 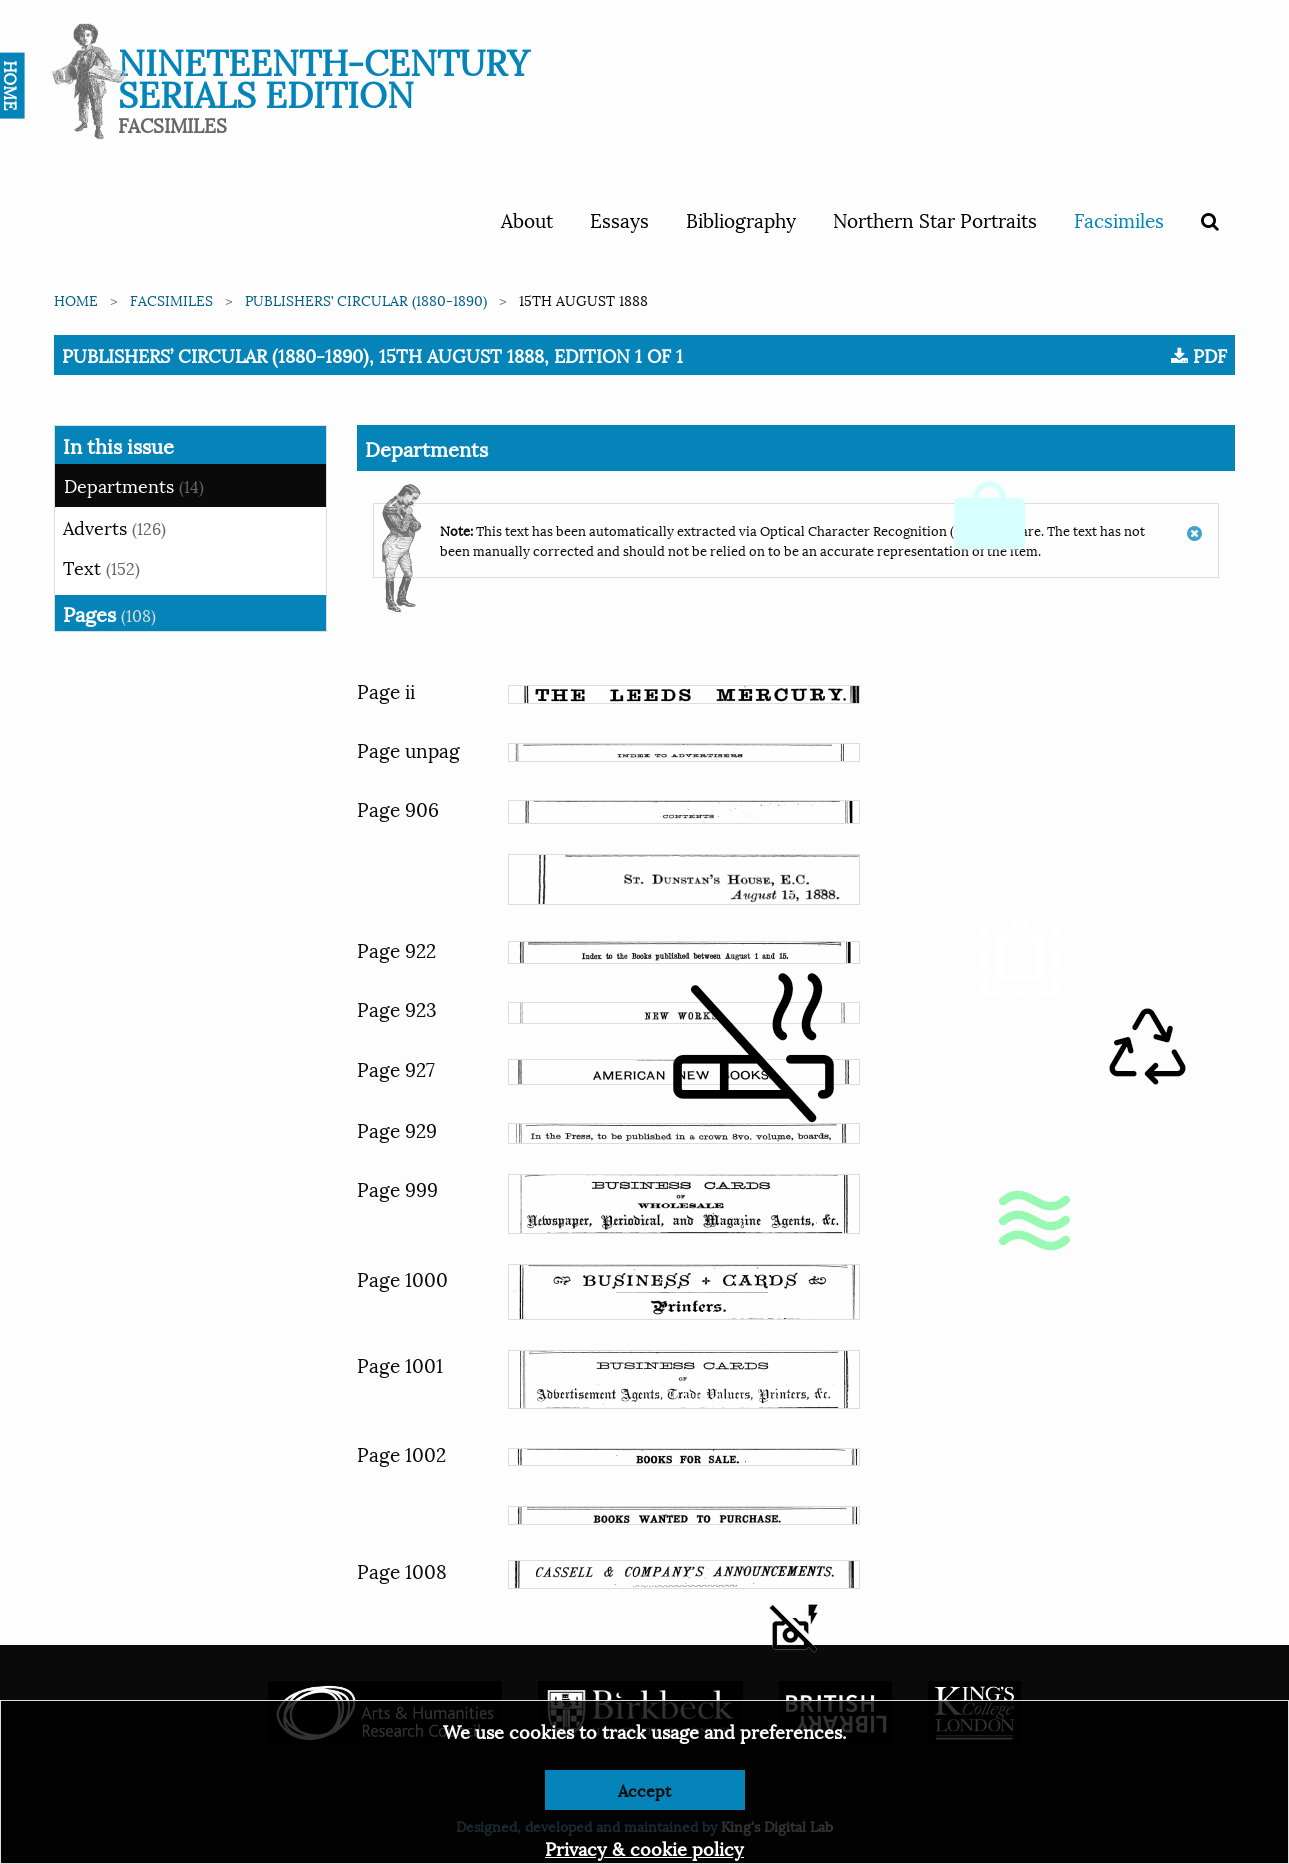 I want to click on recycle or move item to trash, so click(x=1147, y=1046).